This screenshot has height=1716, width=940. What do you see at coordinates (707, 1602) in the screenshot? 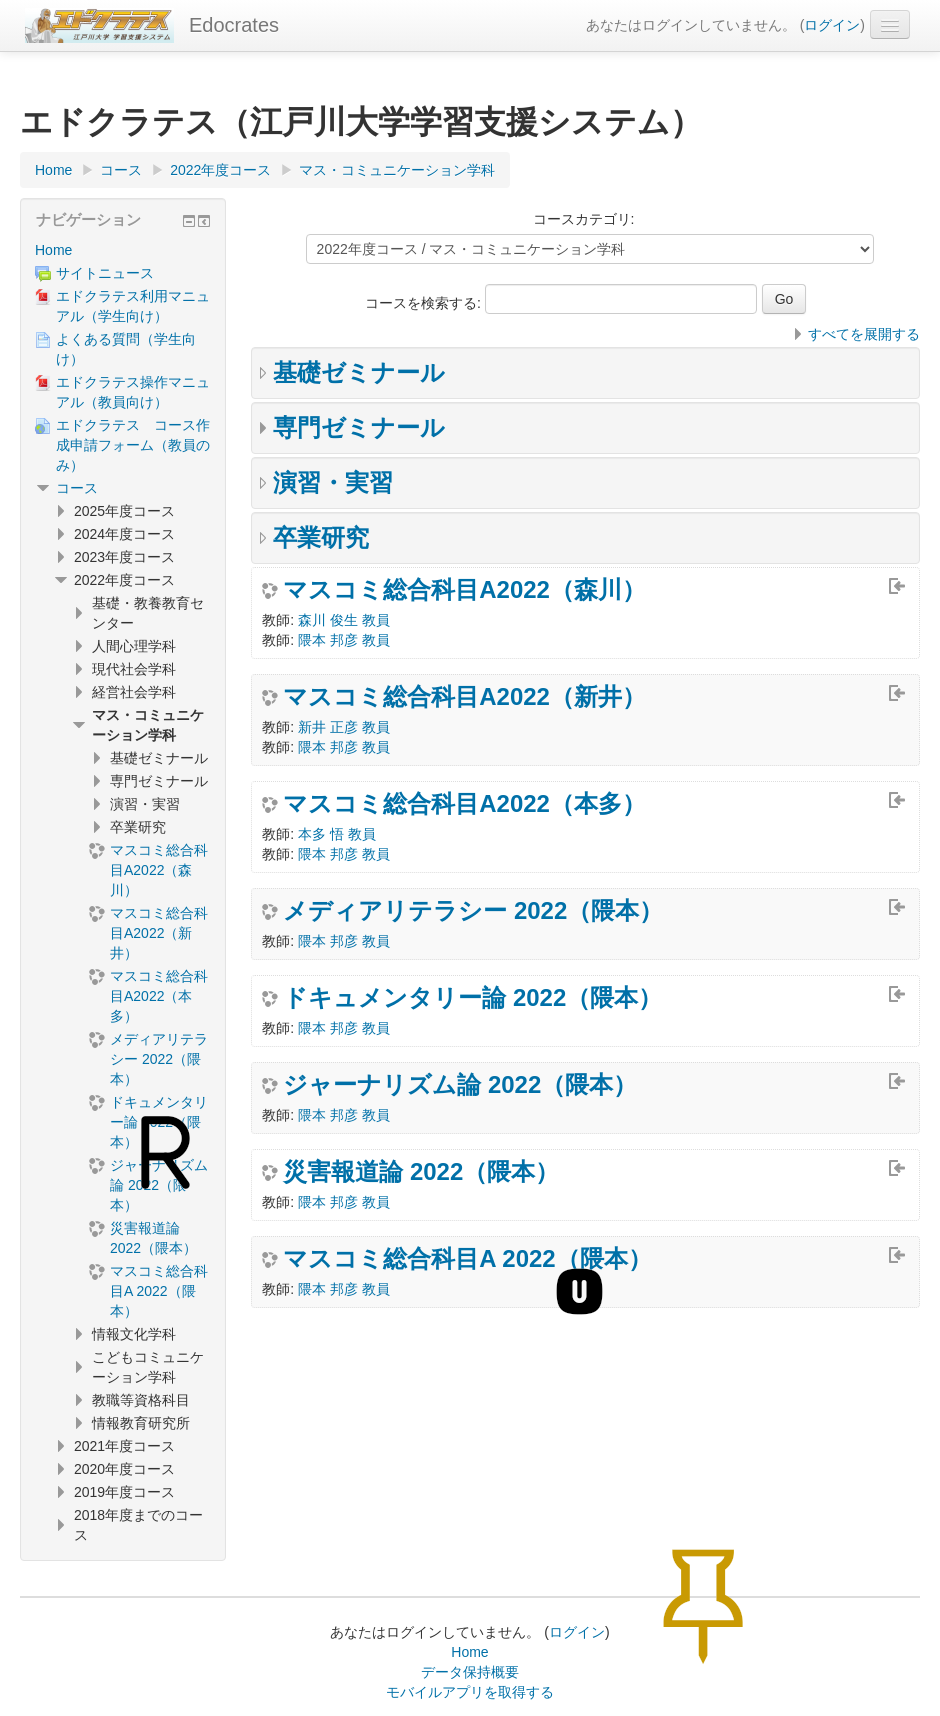
I see `pin item to keep it visible` at bounding box center [707, 1602].